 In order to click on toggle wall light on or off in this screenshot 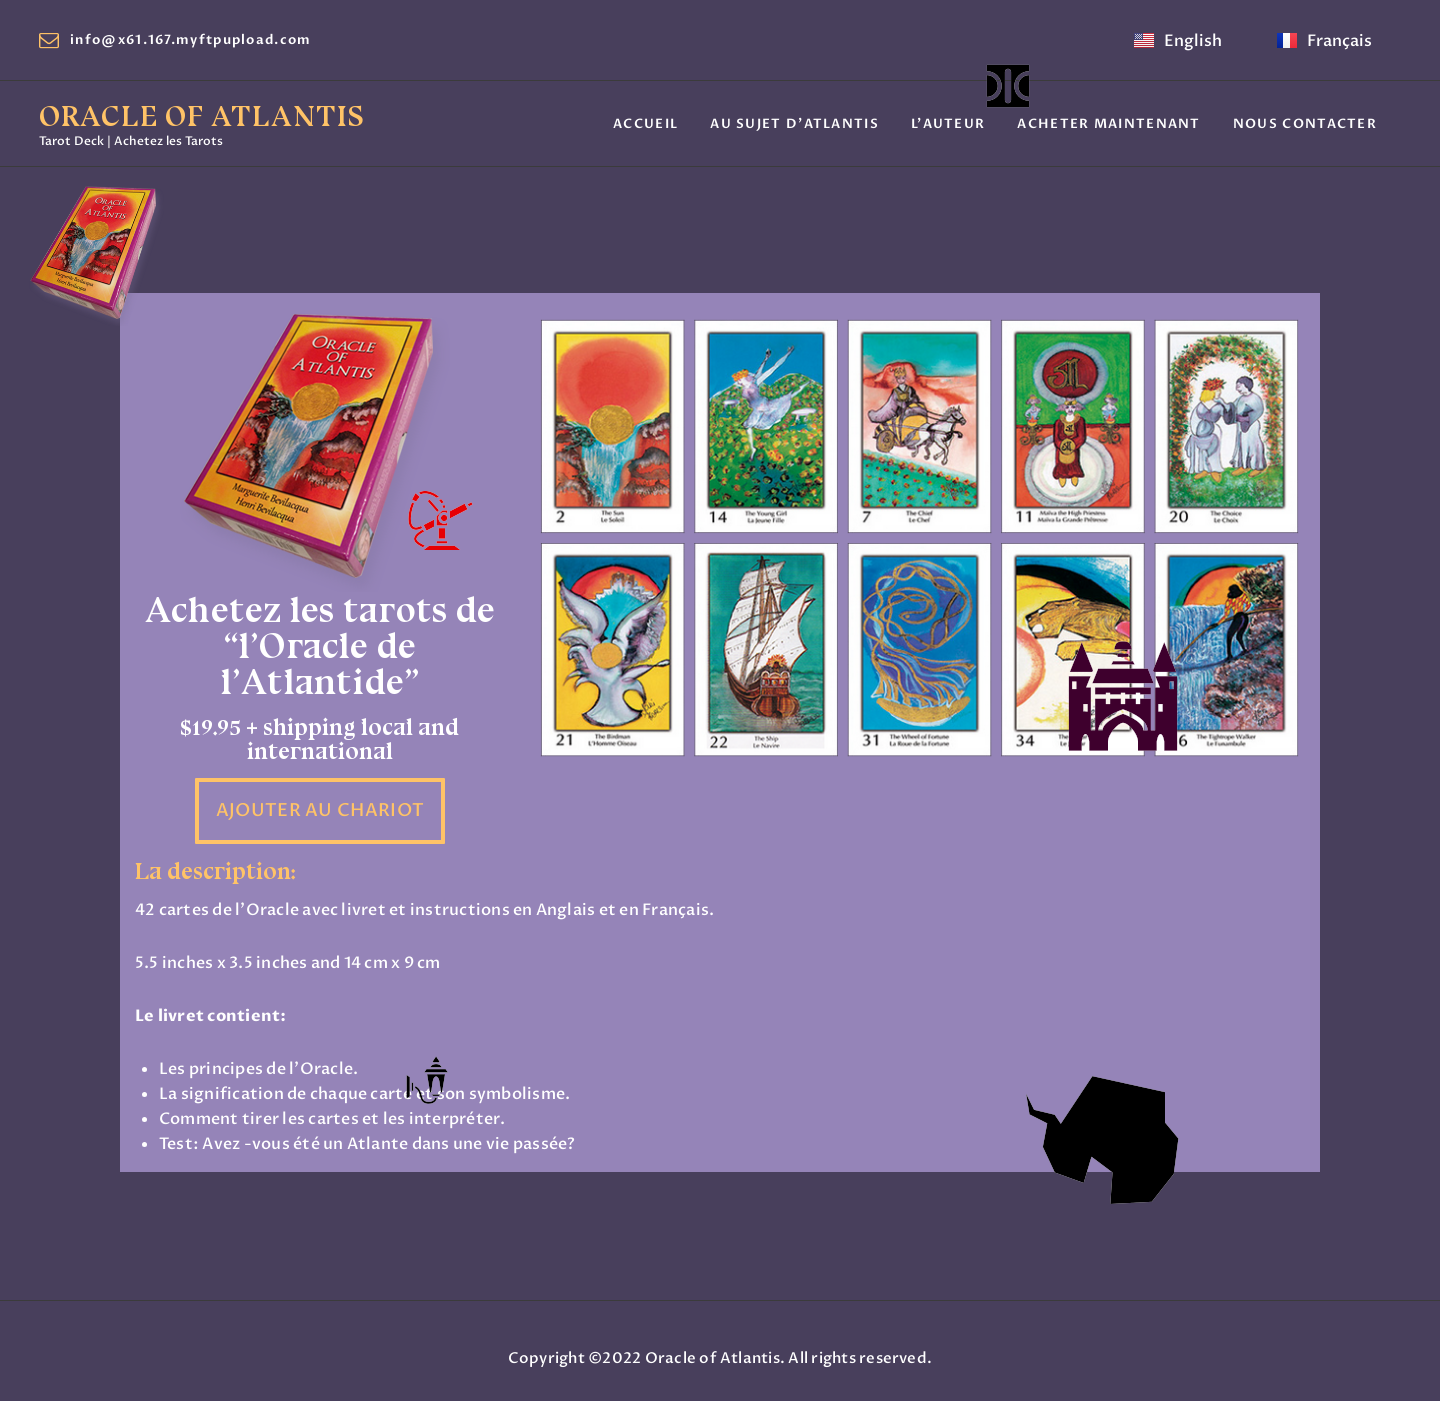, I will do `click(431, 1080)`.